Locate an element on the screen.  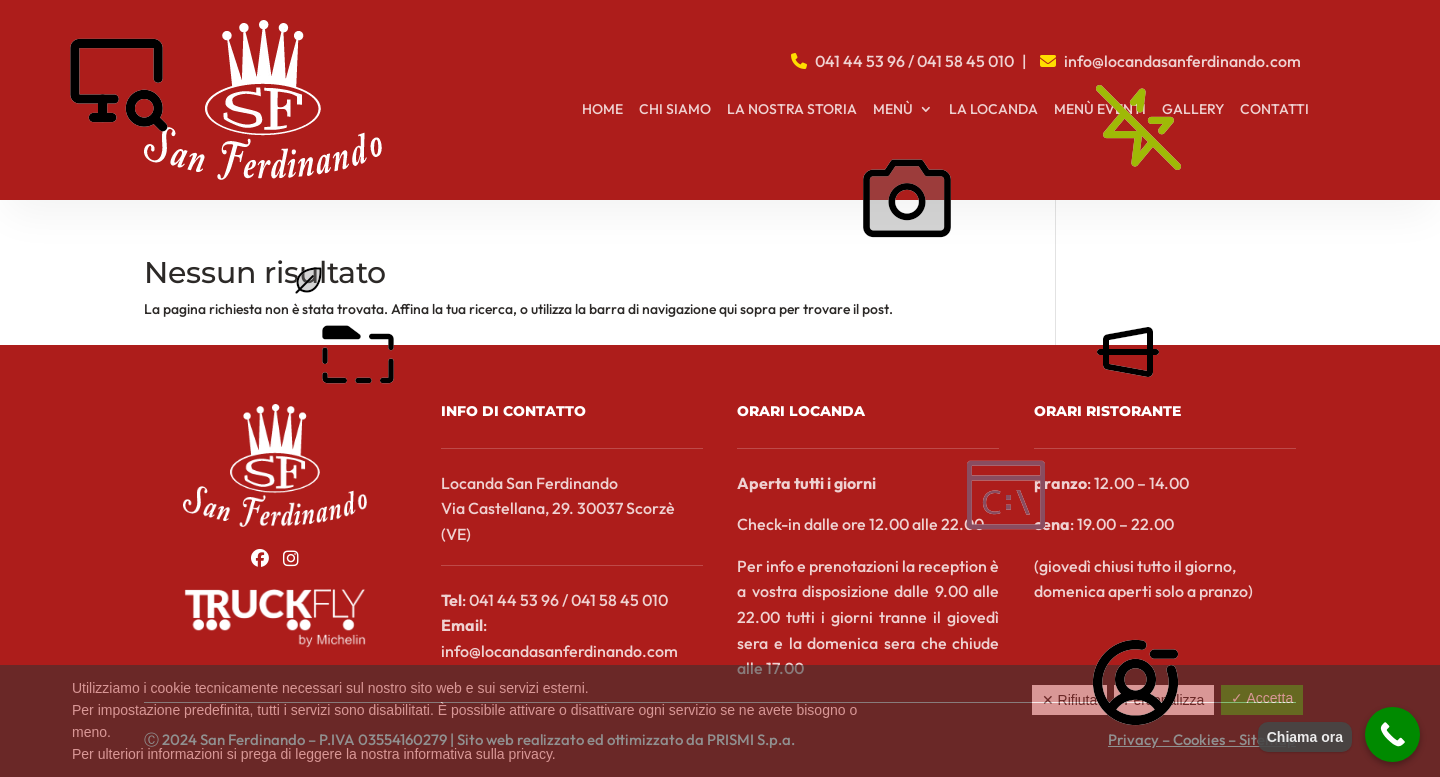
disable flash or lightning mode is located at coordinates (1138, 127).